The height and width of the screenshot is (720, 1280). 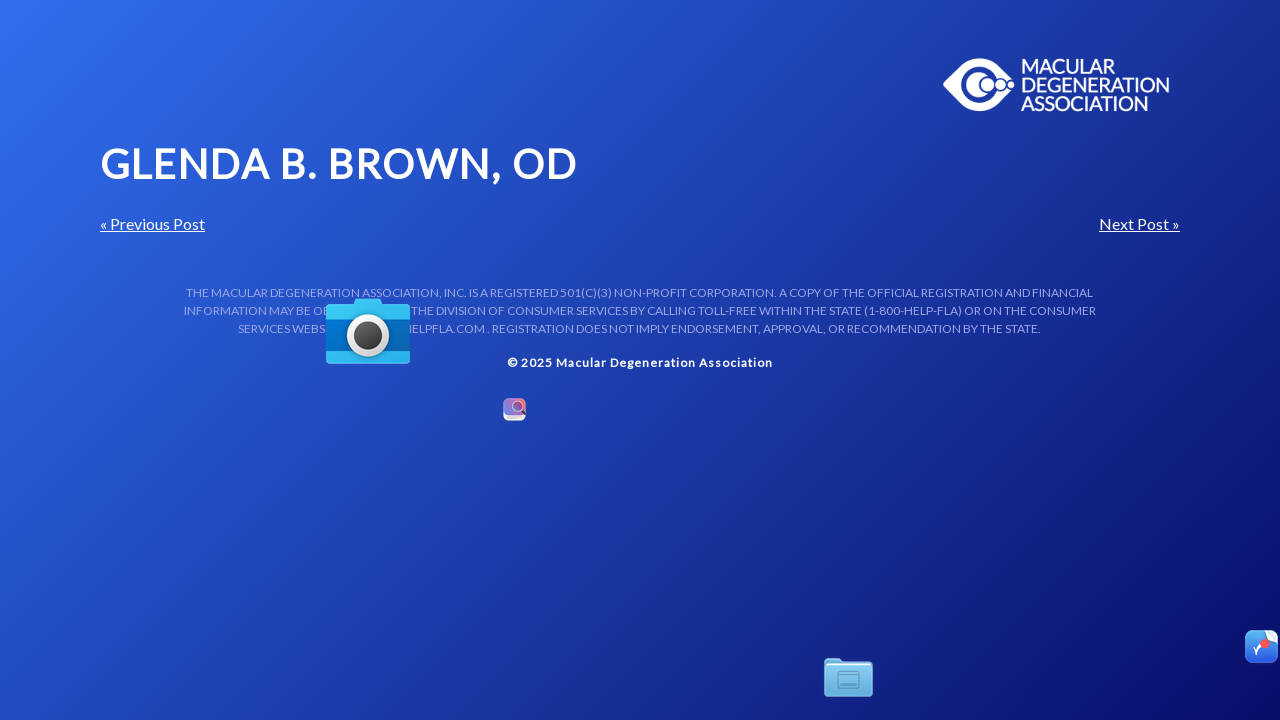 I want to click on open desktop animation preferences, so click(x=1261, y=646).